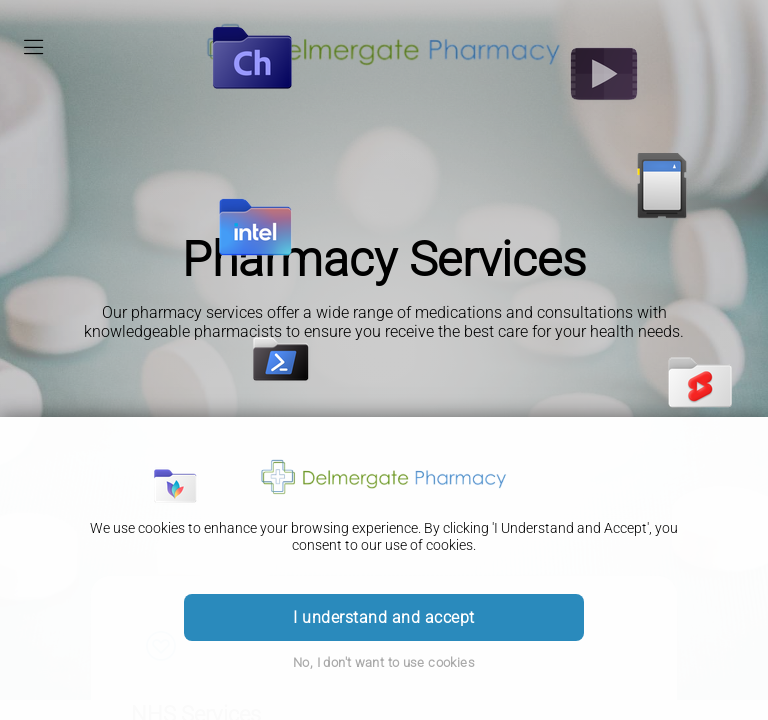  Describe the element at coordinates (252, 60) in the screenshot. I see `open adobe character animator project folder` at that location.